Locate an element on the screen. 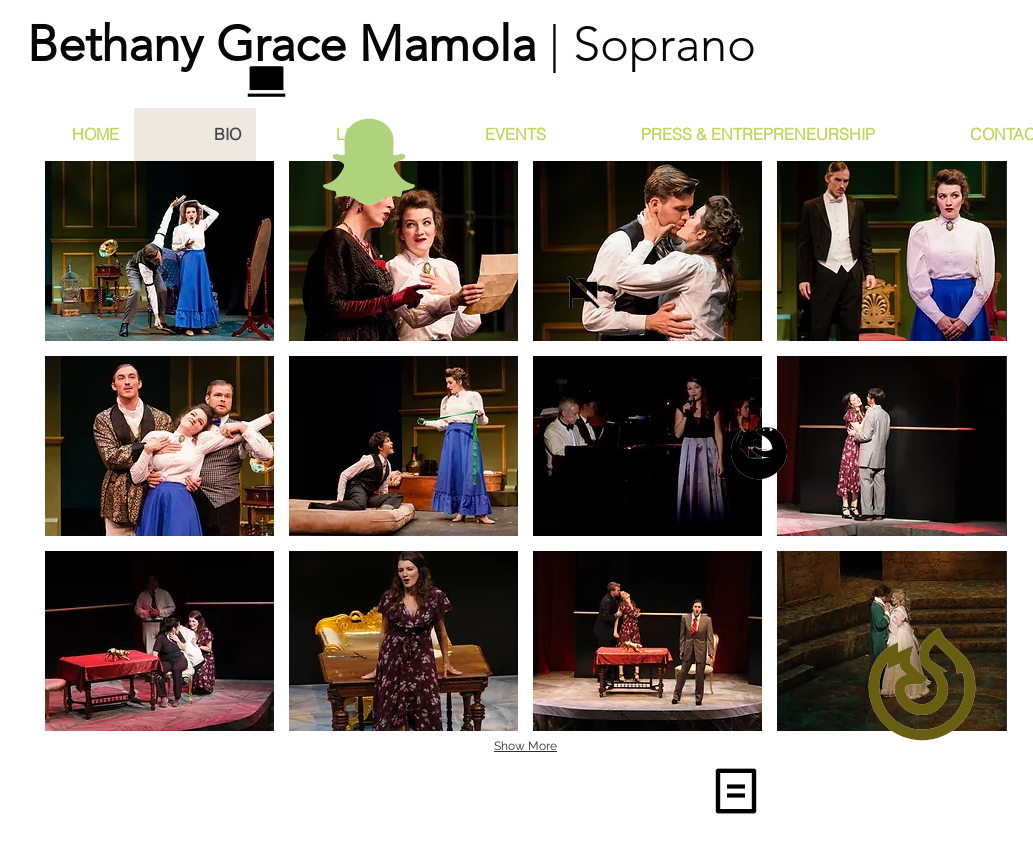 This screenshot has height=859, width=1033. linuxserver.io project logo is located at coordinates (759, 453).